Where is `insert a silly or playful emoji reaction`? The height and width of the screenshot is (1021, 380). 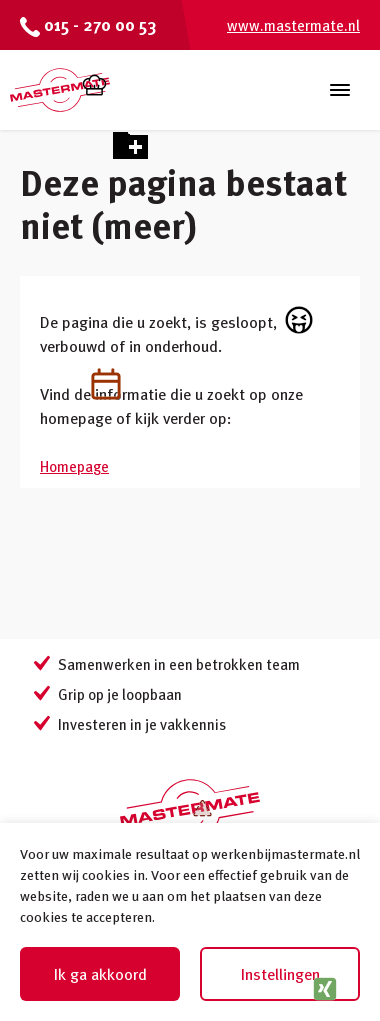 insert a silly or playful emoji reaction is located at coordinates (299, 320).